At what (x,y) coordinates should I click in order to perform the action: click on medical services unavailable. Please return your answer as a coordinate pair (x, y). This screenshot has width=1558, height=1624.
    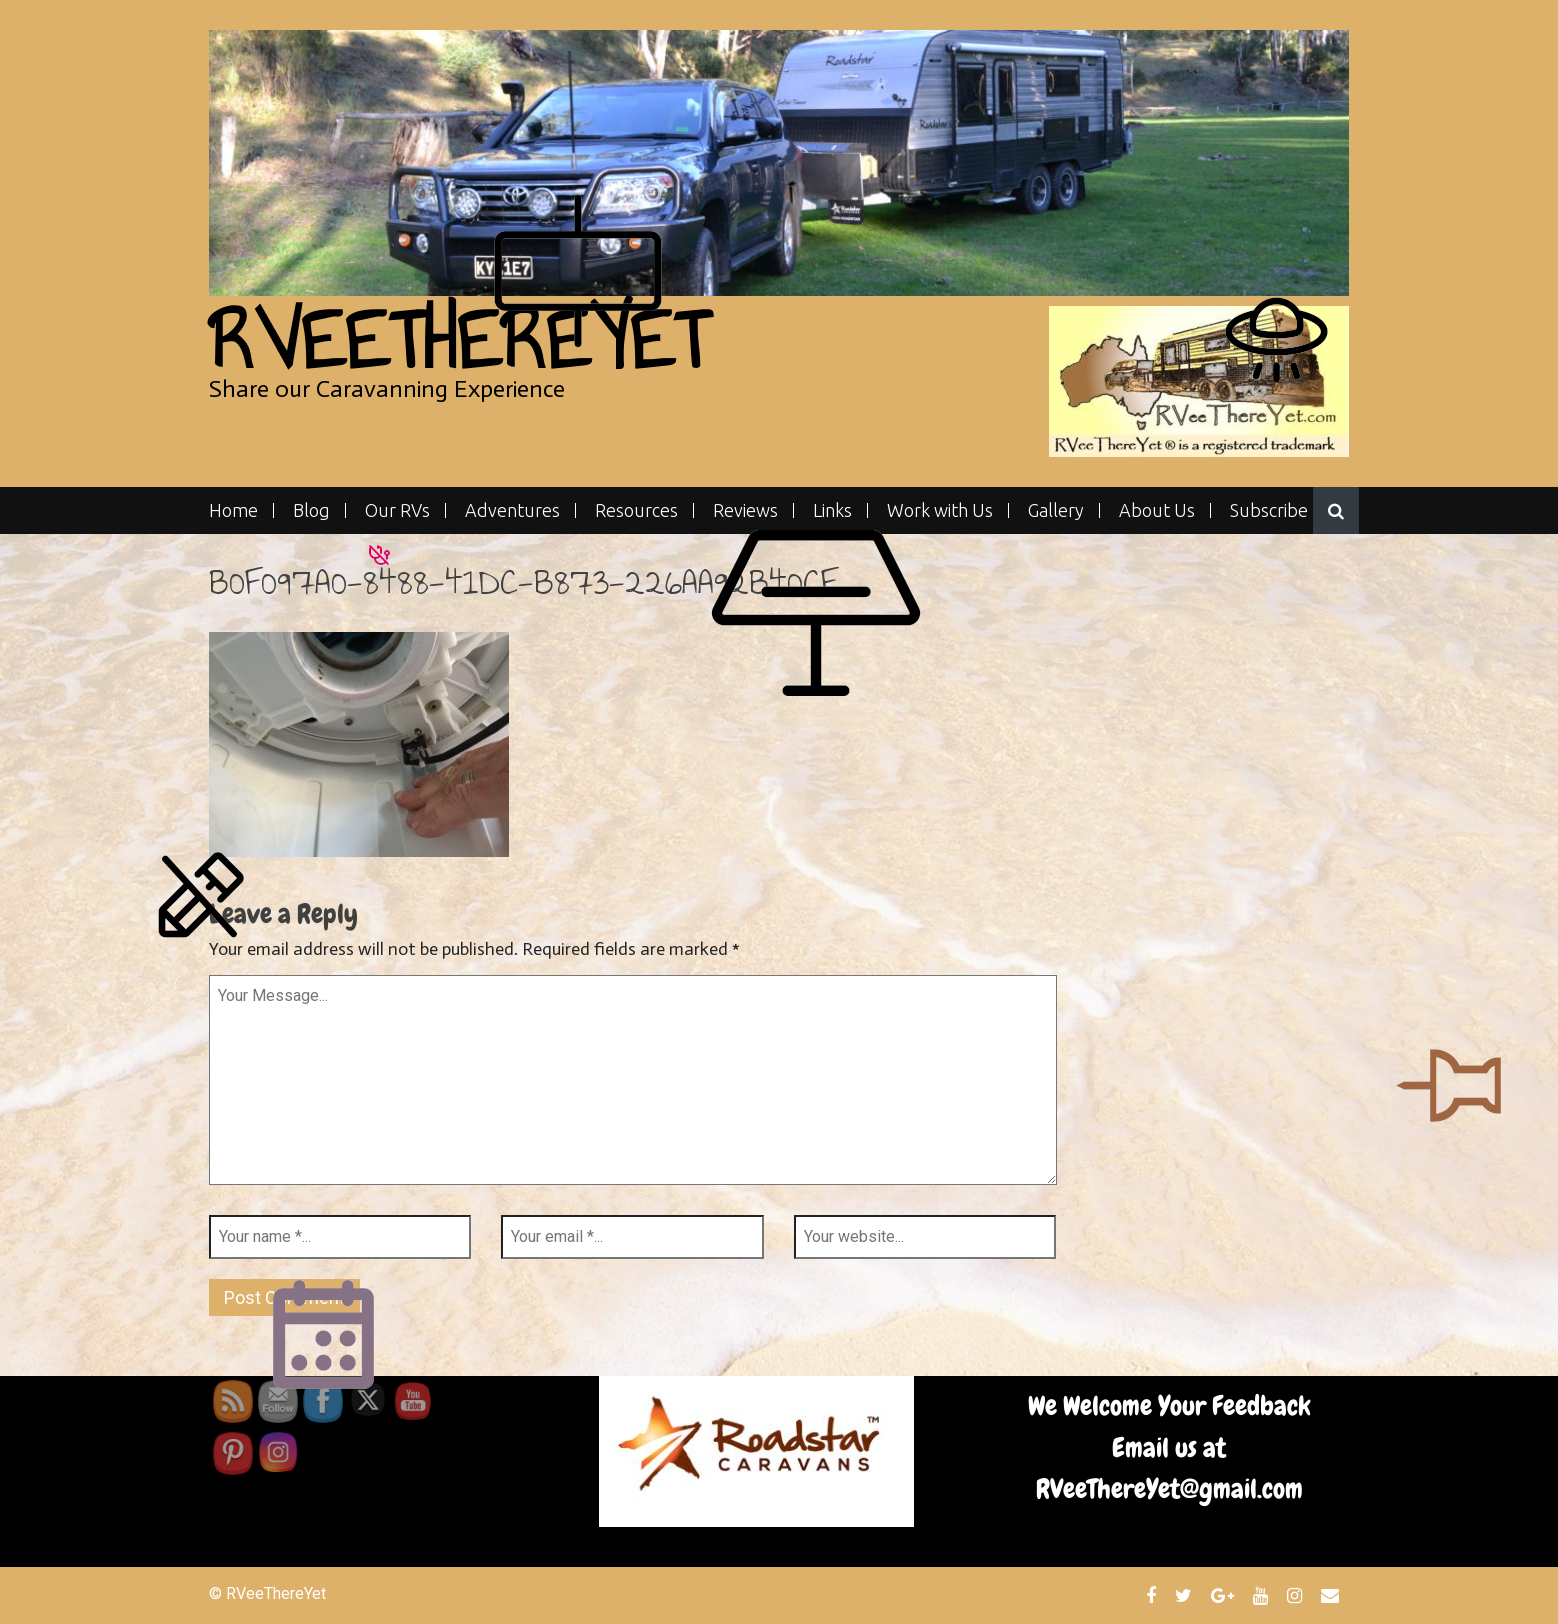
    Looking at the image, I should click on (379, 555).